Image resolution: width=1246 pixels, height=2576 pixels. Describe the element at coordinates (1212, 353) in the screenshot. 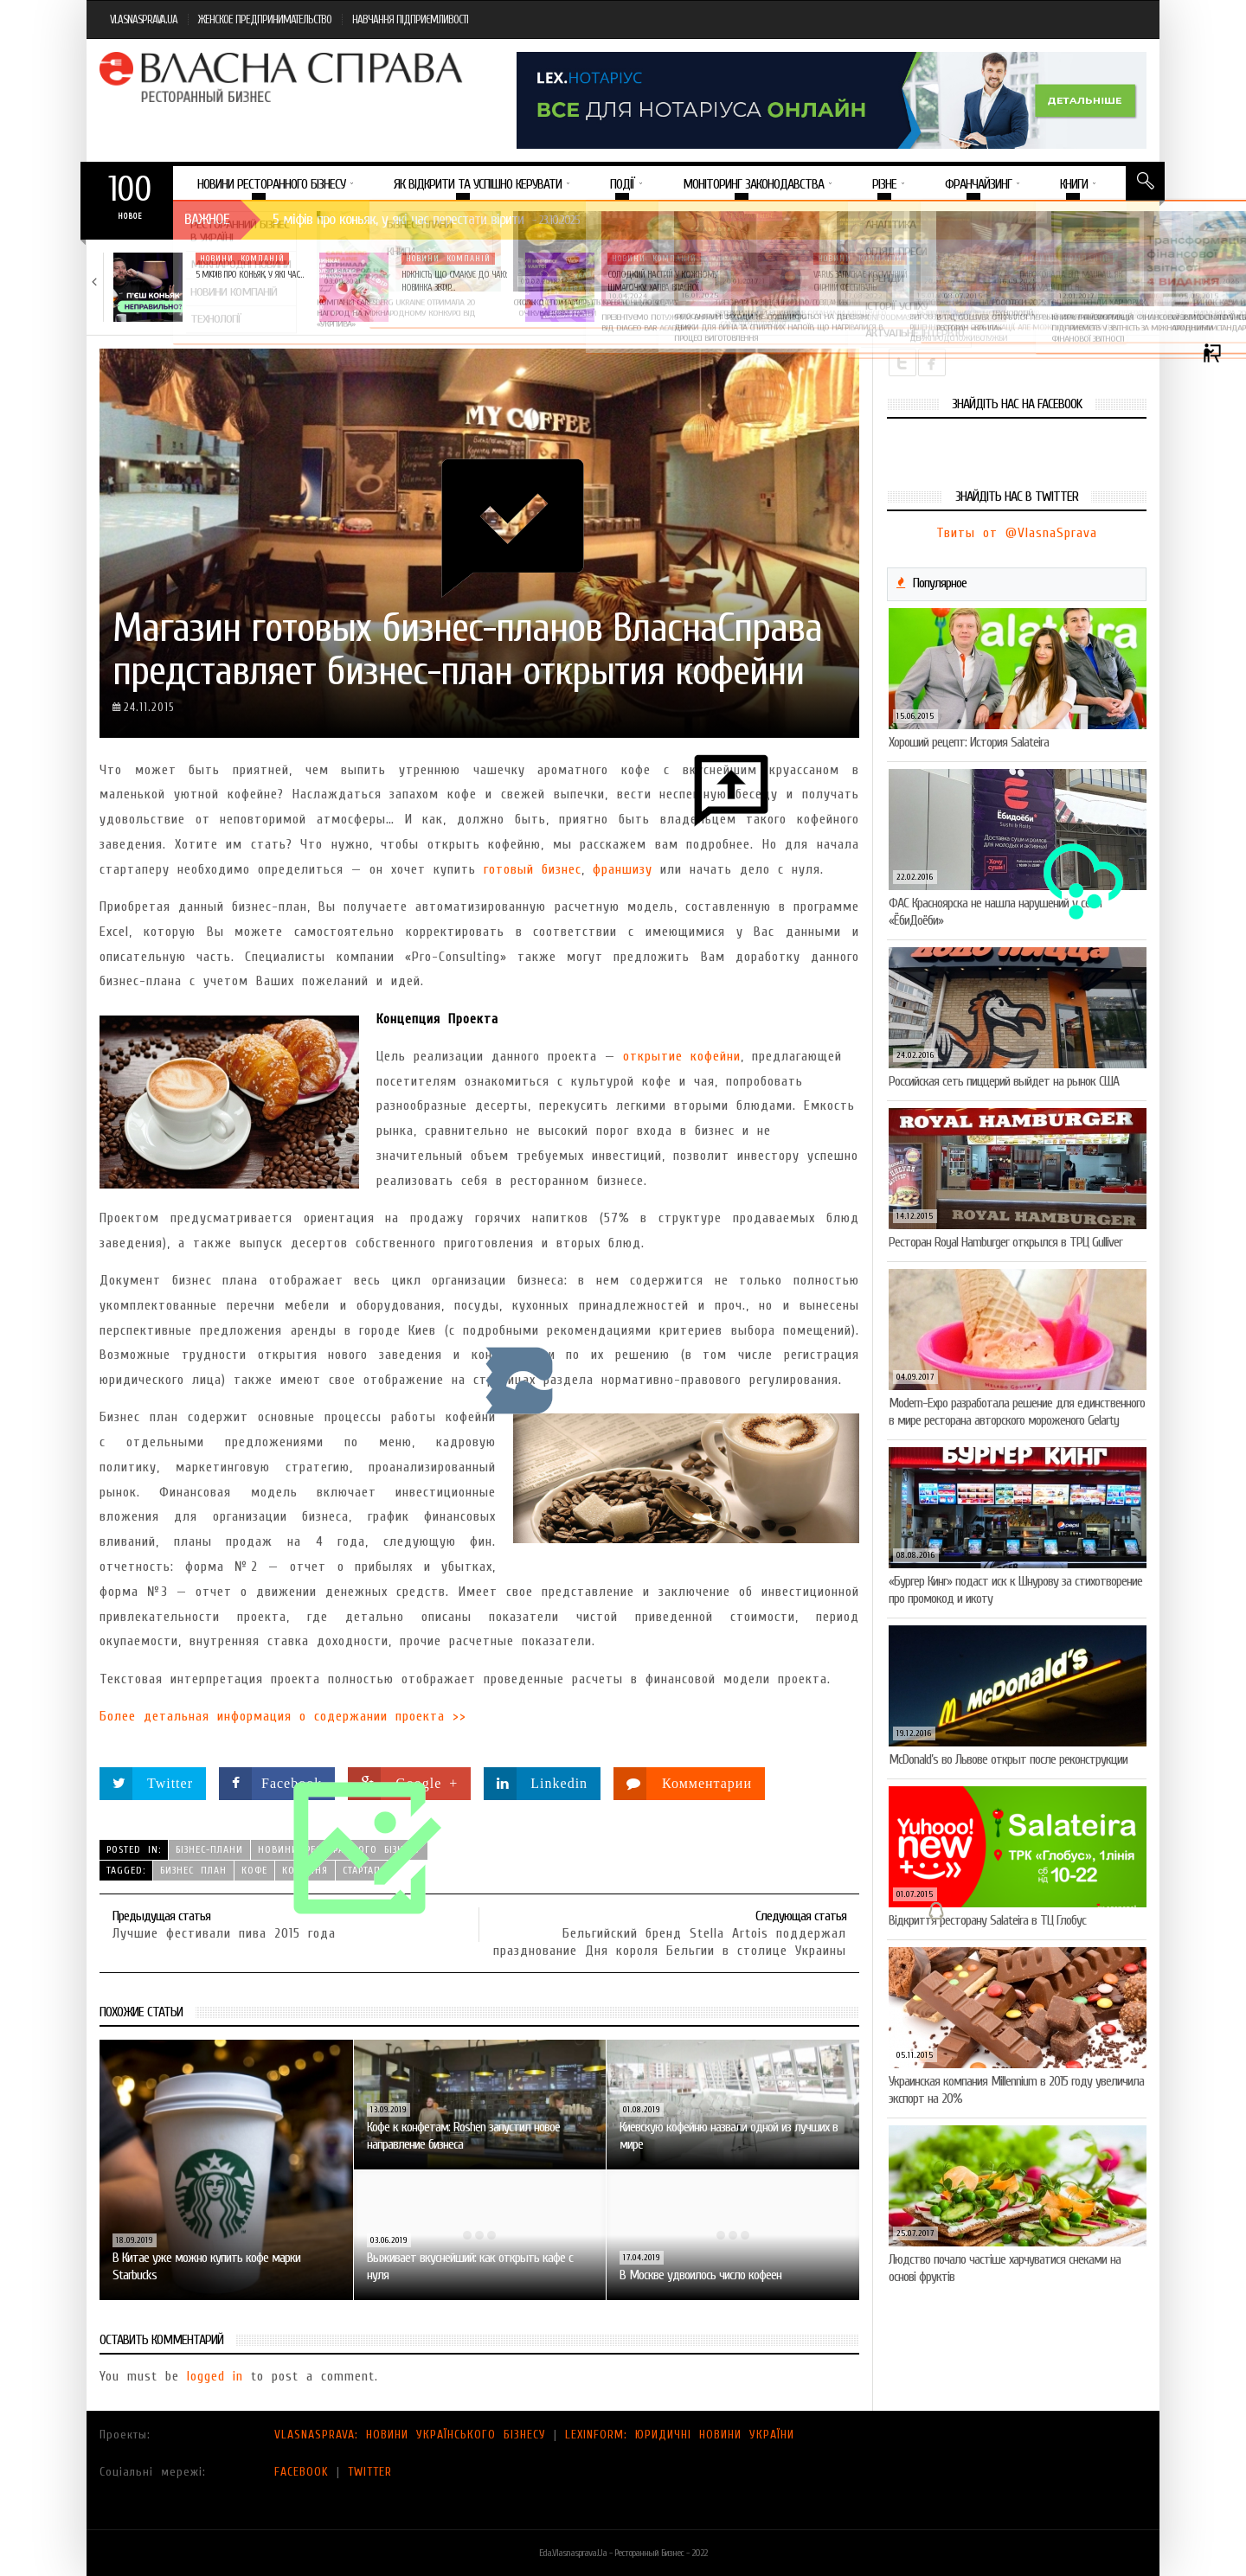

I see `start or view a presentation` at that location.